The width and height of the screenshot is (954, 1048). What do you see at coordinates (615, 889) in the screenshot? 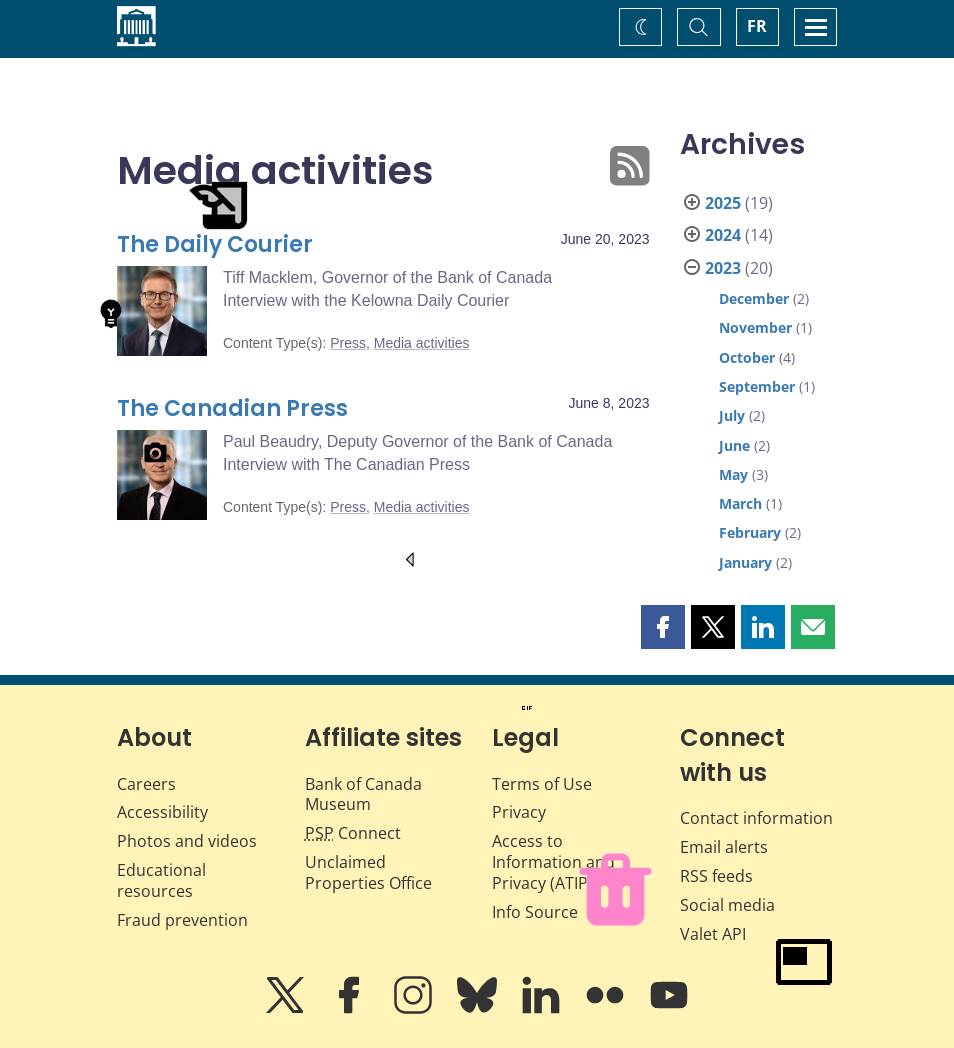
I see `delete selected item` at bounding box center [615, 889].